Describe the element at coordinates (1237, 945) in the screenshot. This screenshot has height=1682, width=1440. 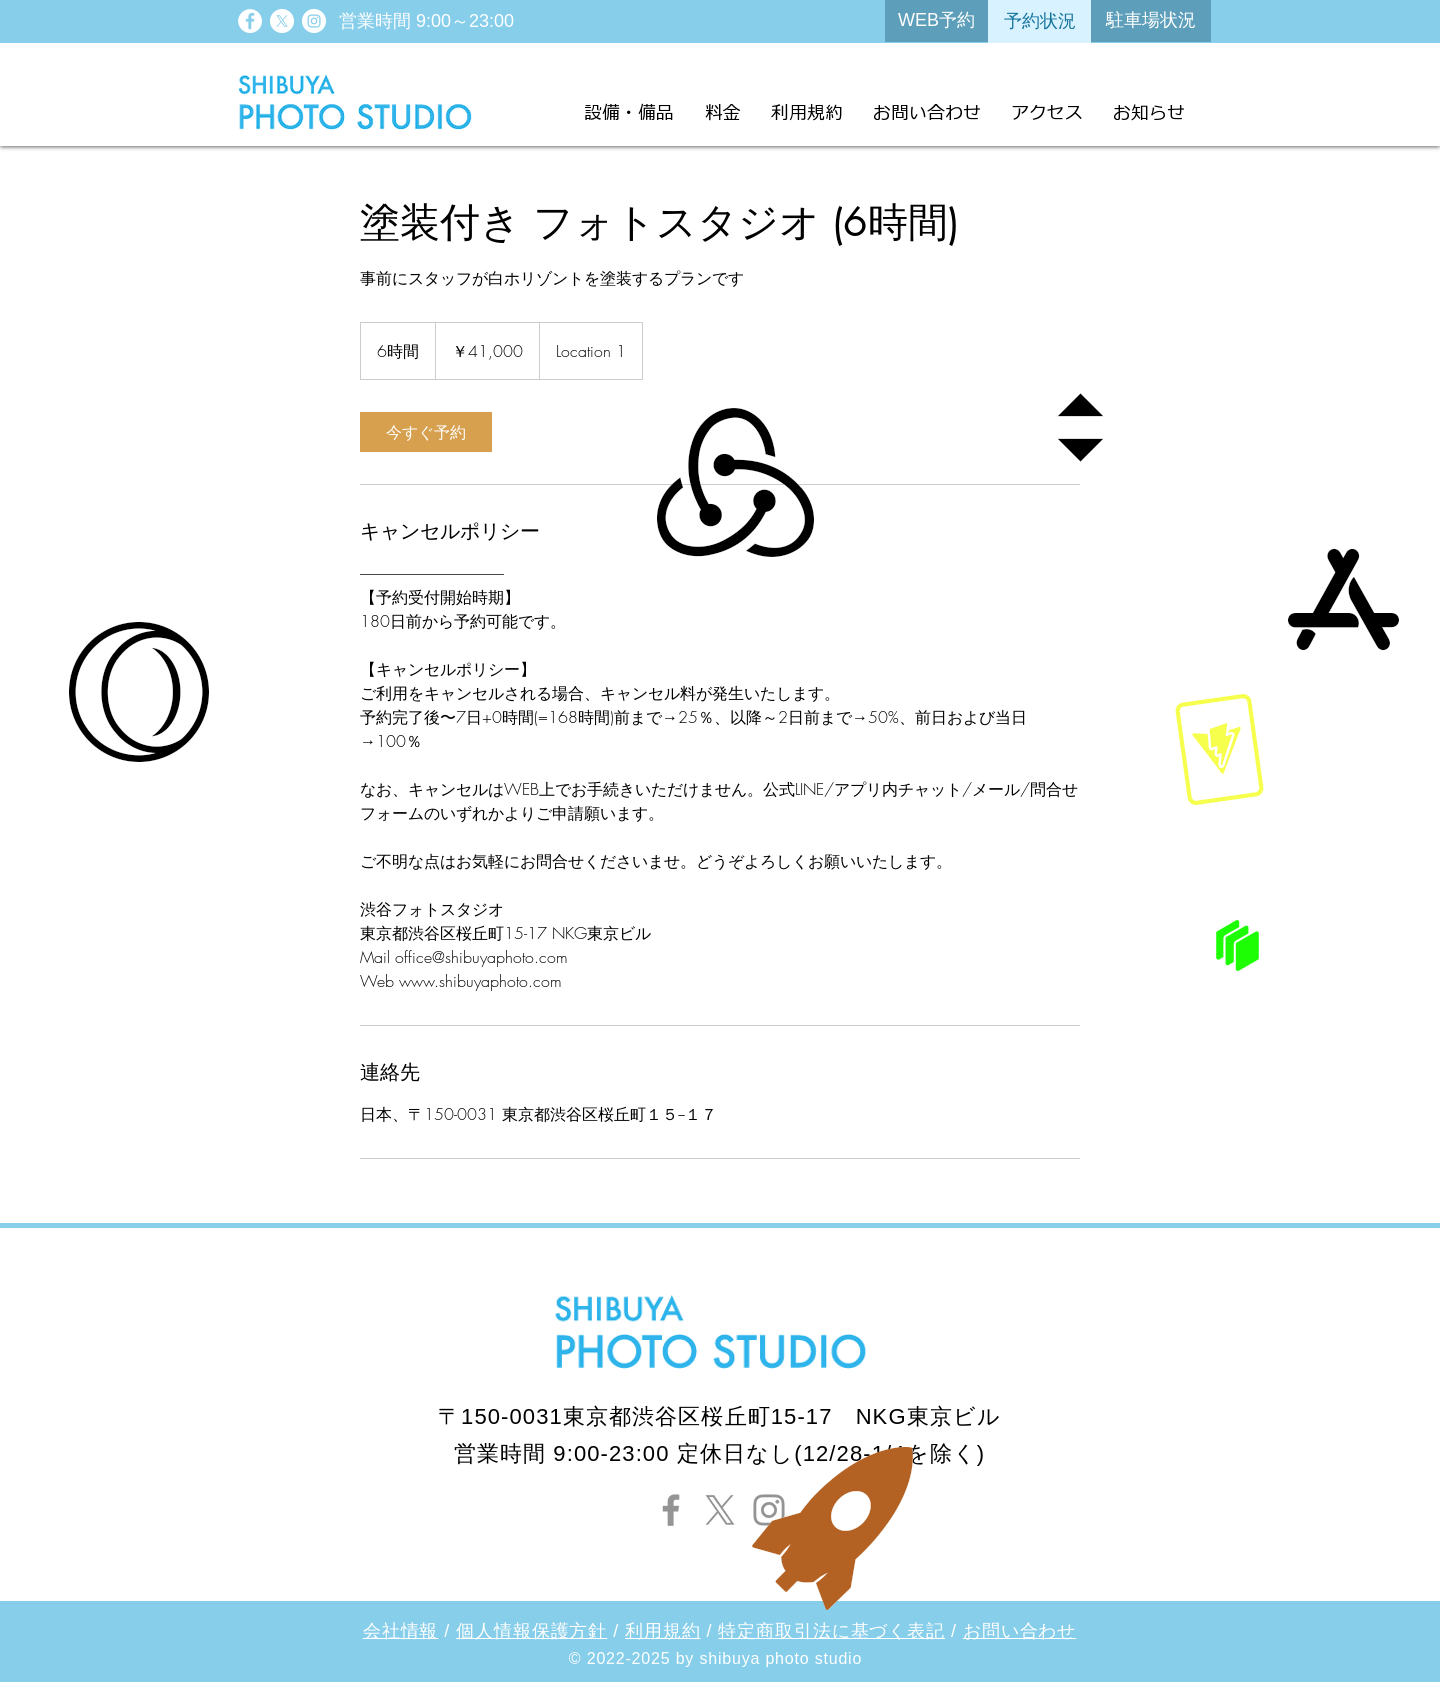
I see `dask library or framework branding` at that location.